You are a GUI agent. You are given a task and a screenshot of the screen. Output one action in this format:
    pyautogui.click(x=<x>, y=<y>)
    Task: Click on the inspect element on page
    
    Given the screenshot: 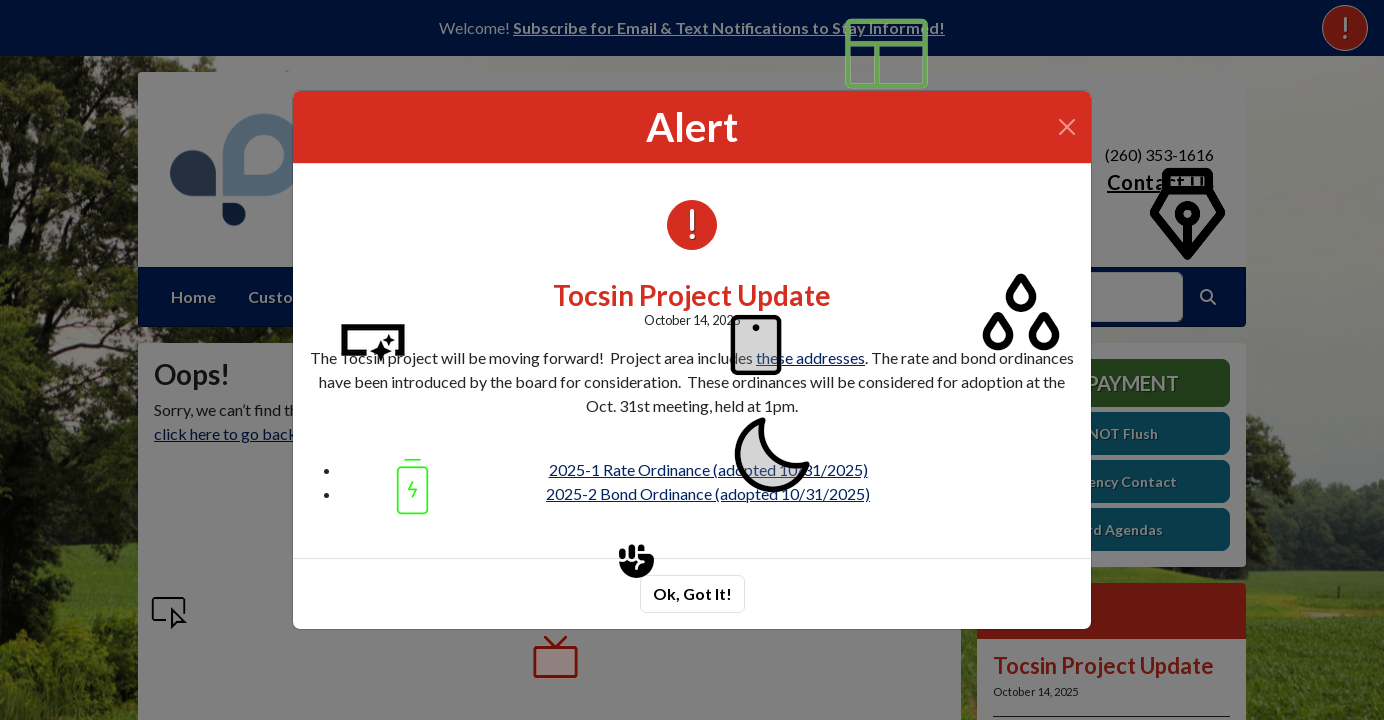 What is the action you would take?
    pyautogui.click(x=168, y=611)
    